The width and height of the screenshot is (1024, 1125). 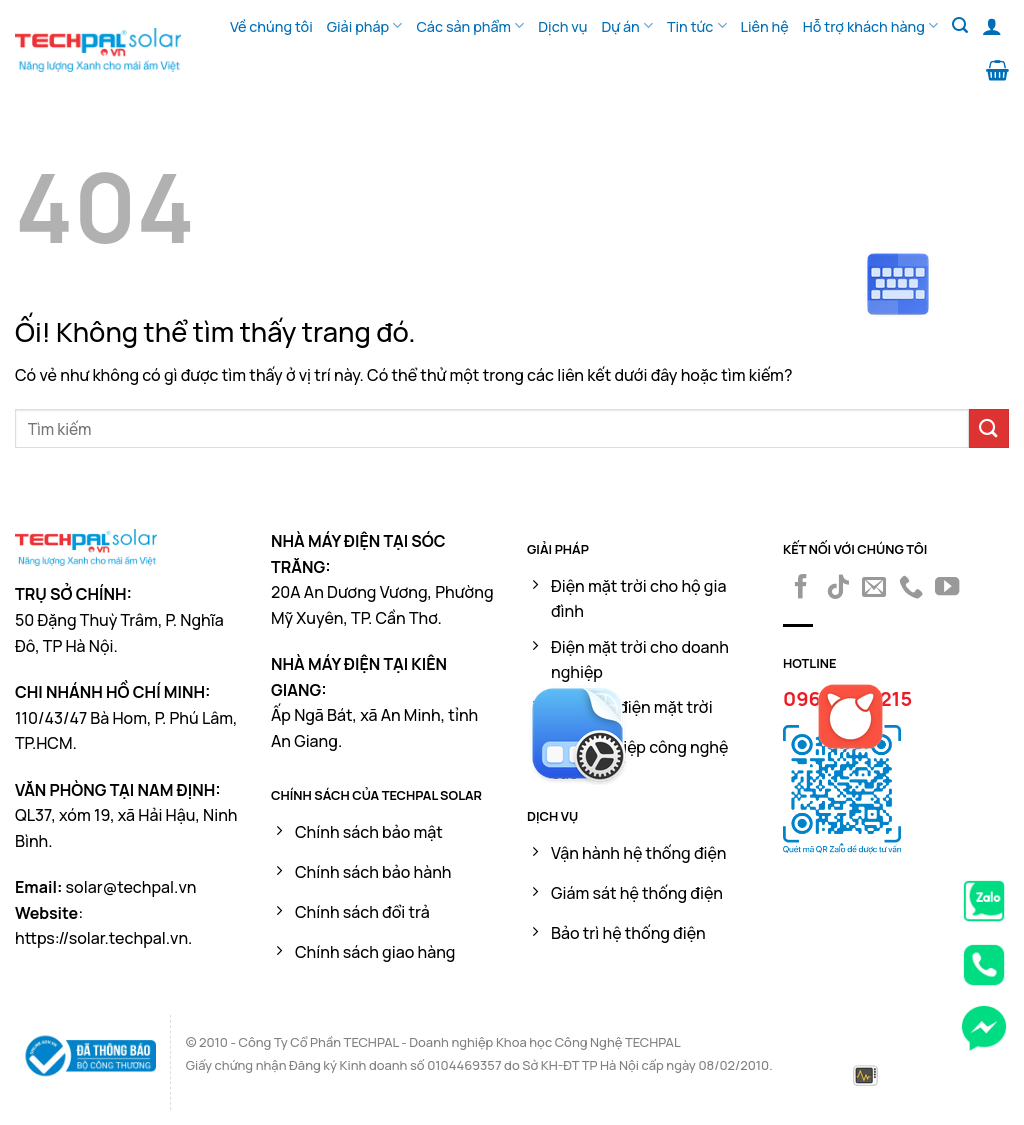 I want to click on access keyboard and input device settings, so click(x=898, y=284).